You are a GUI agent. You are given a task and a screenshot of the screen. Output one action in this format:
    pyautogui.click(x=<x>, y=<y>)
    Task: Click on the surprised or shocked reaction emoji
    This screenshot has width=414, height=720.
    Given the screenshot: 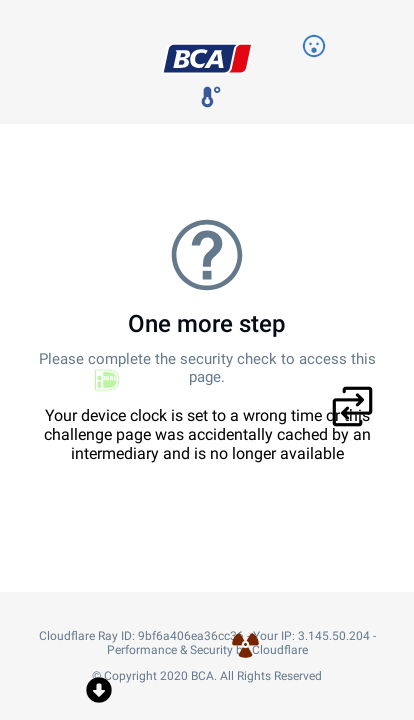 What is the action you would take?
    pyautogui.click(x=314, y=46)
    